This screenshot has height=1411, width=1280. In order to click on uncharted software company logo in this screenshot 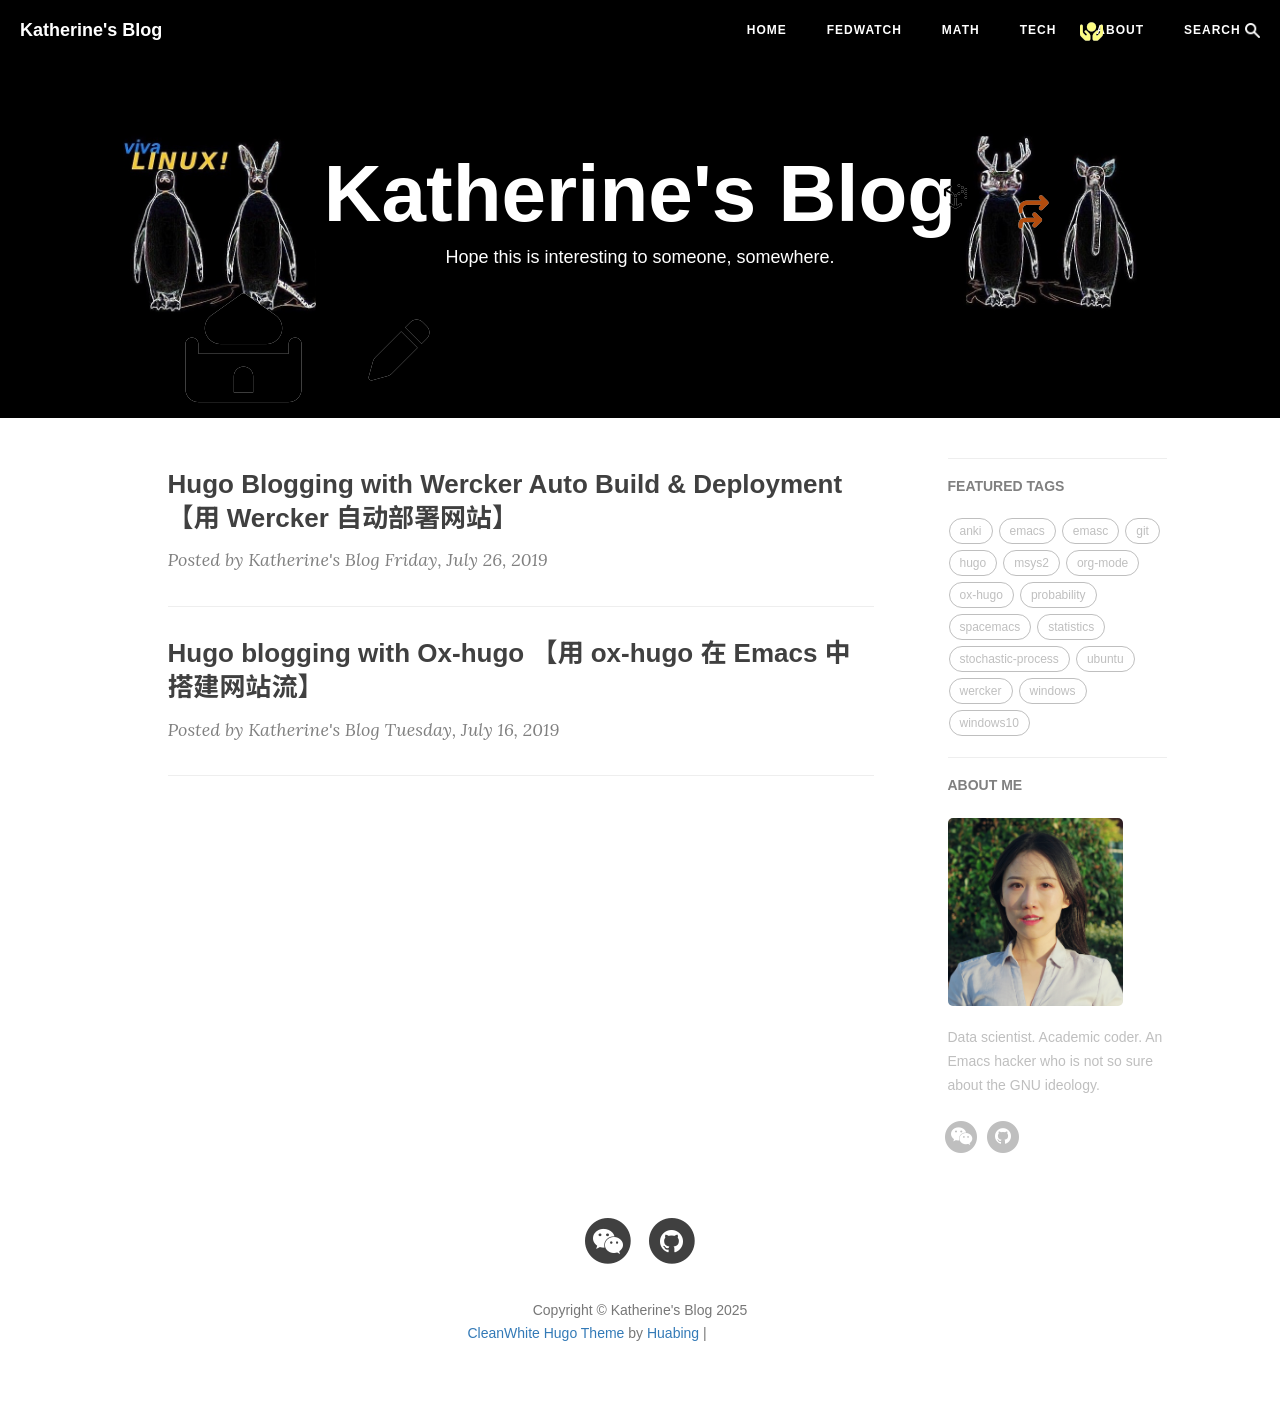, I will do `click(955, 196)`.